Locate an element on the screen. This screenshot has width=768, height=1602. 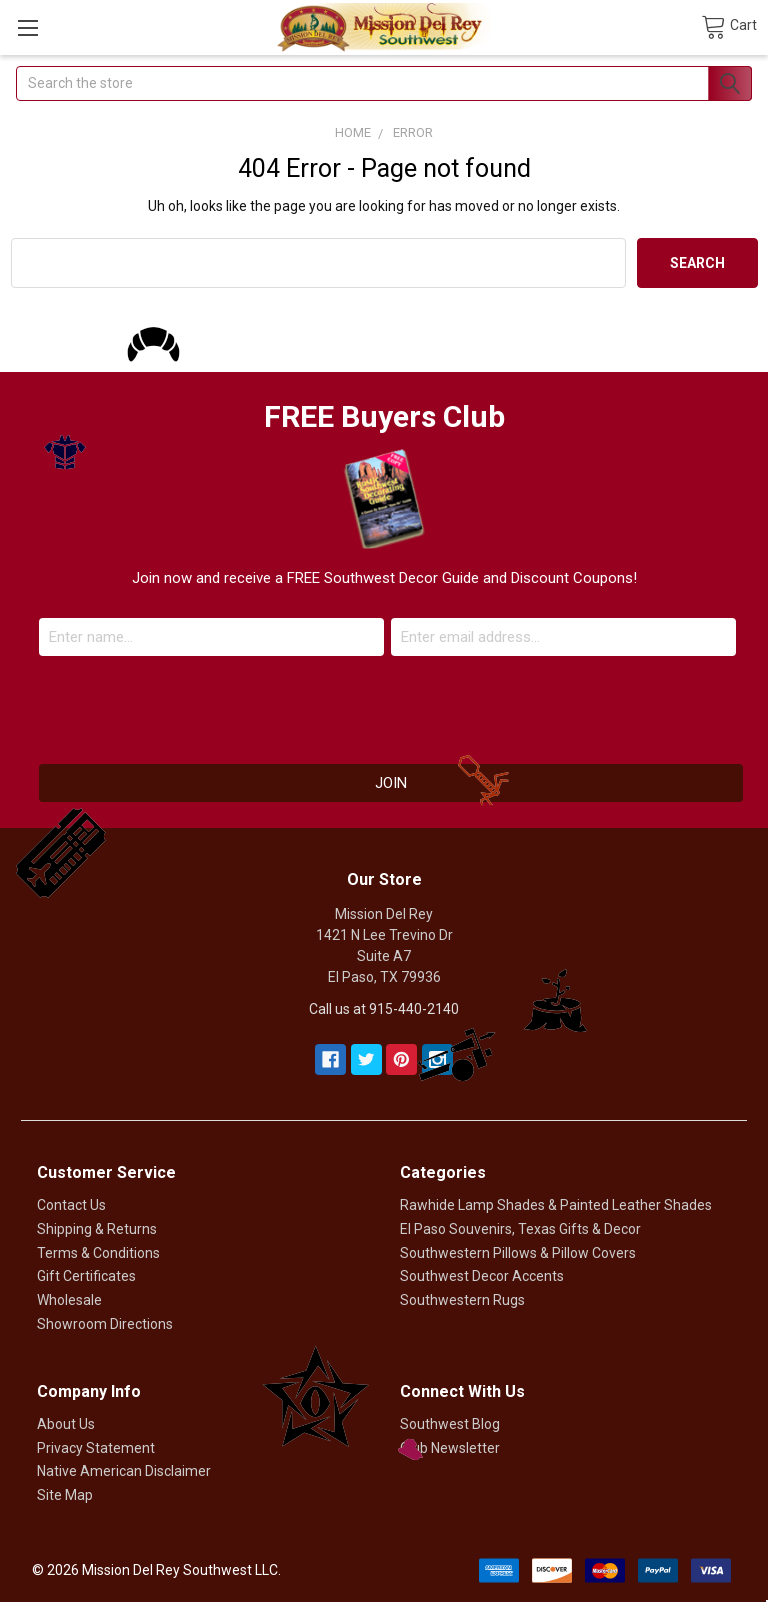
indicates a cursed or corrupted item status is located at coordinates (315, 1399).